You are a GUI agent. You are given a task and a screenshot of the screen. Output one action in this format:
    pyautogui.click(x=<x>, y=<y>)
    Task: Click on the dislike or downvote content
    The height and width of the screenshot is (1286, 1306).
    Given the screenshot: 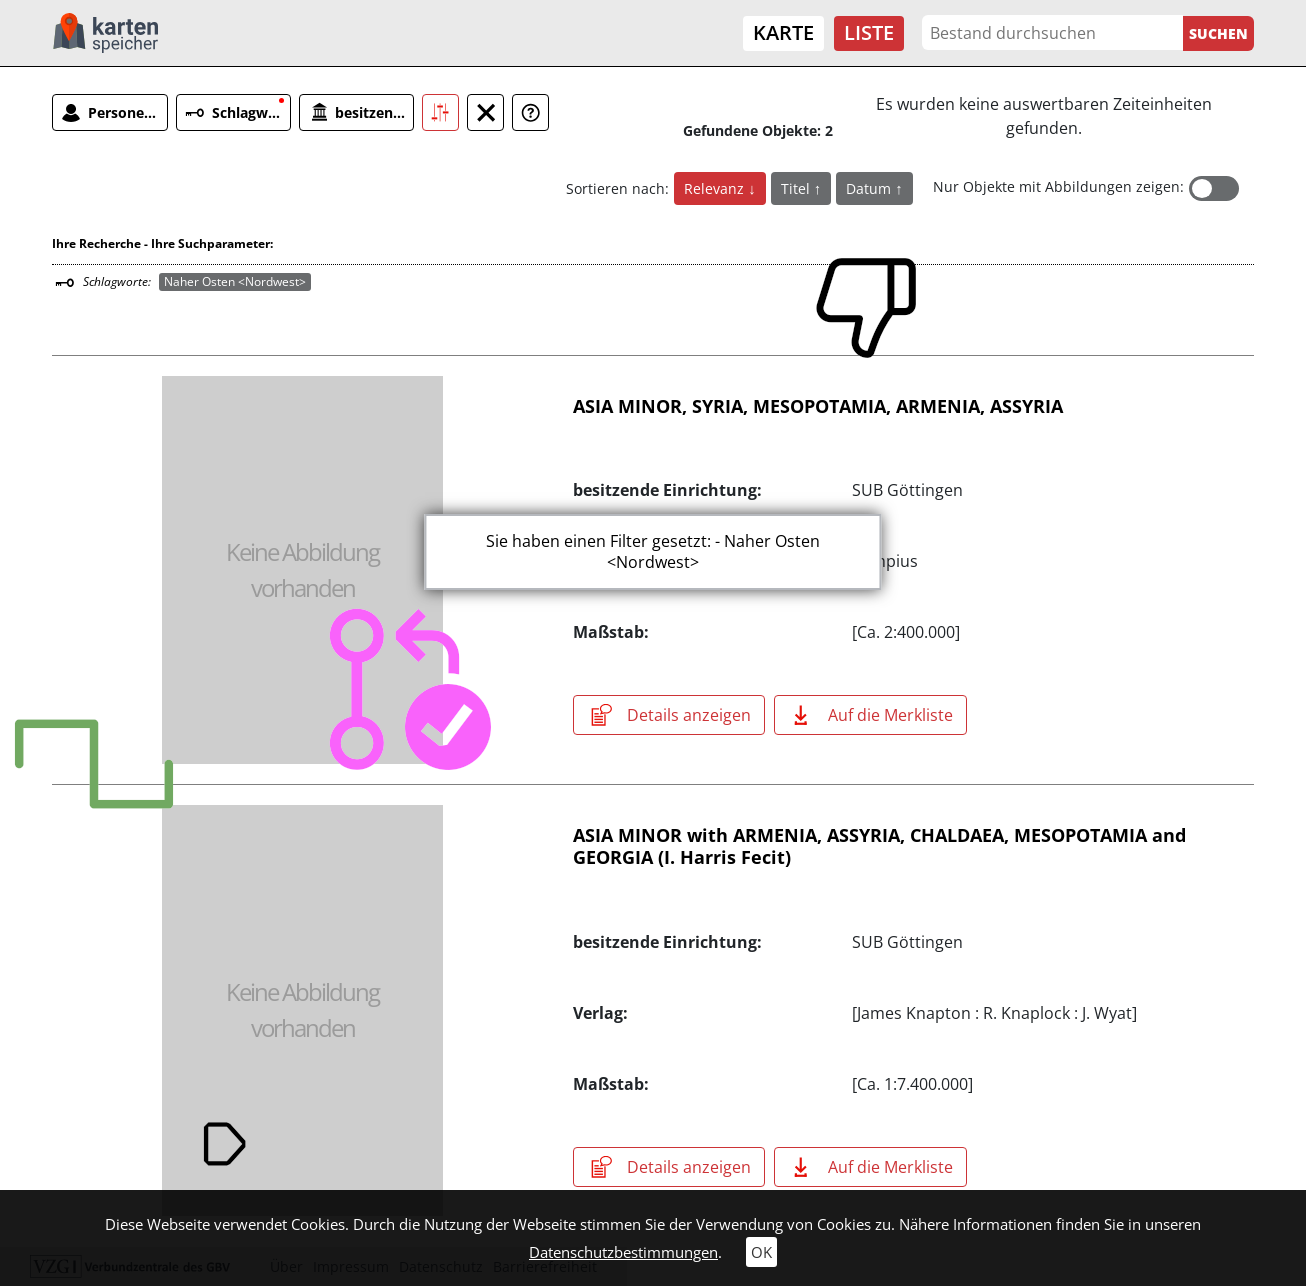 What is the action you would take?
    pyautogui.click(x=866, y=308)
    